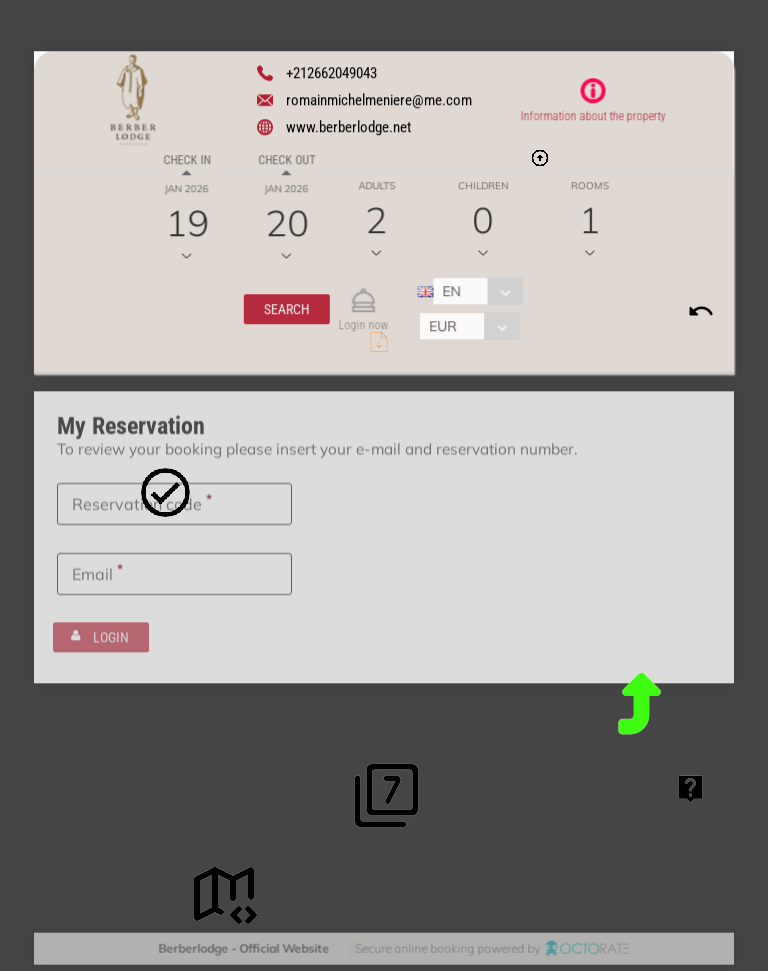 This screenshot has height=971, width=768. Describe the element at coordinates (224, 894) in the screenshot. I see `access map developer tools or API settings` at that location.